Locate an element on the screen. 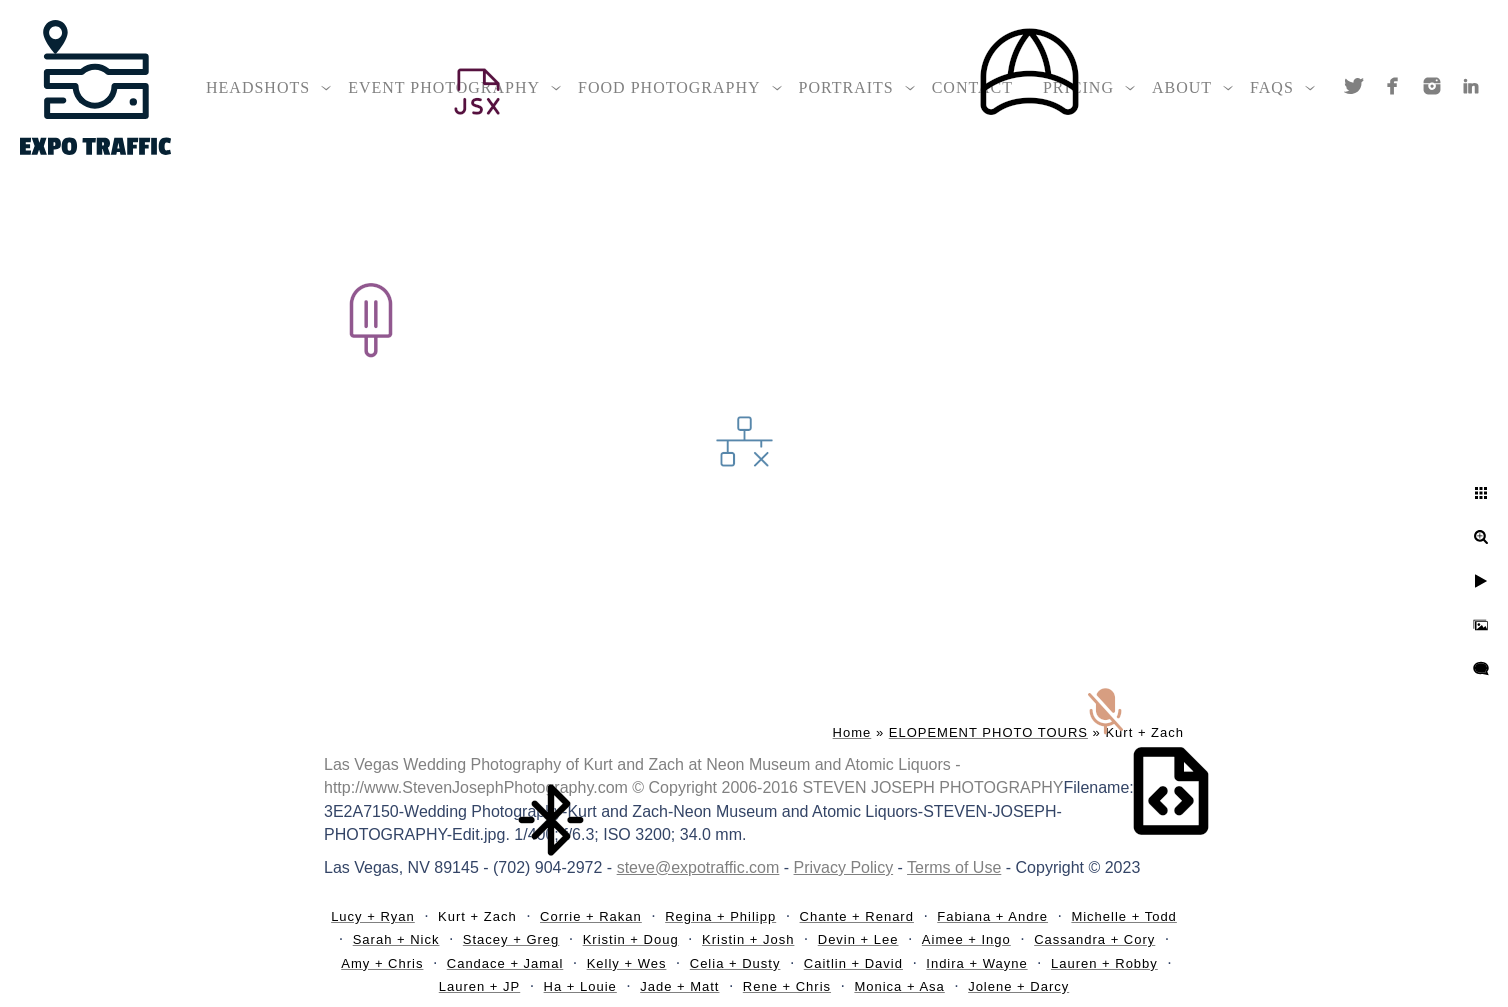  network connection failed or unavailable is located at coordinates (744, 442).